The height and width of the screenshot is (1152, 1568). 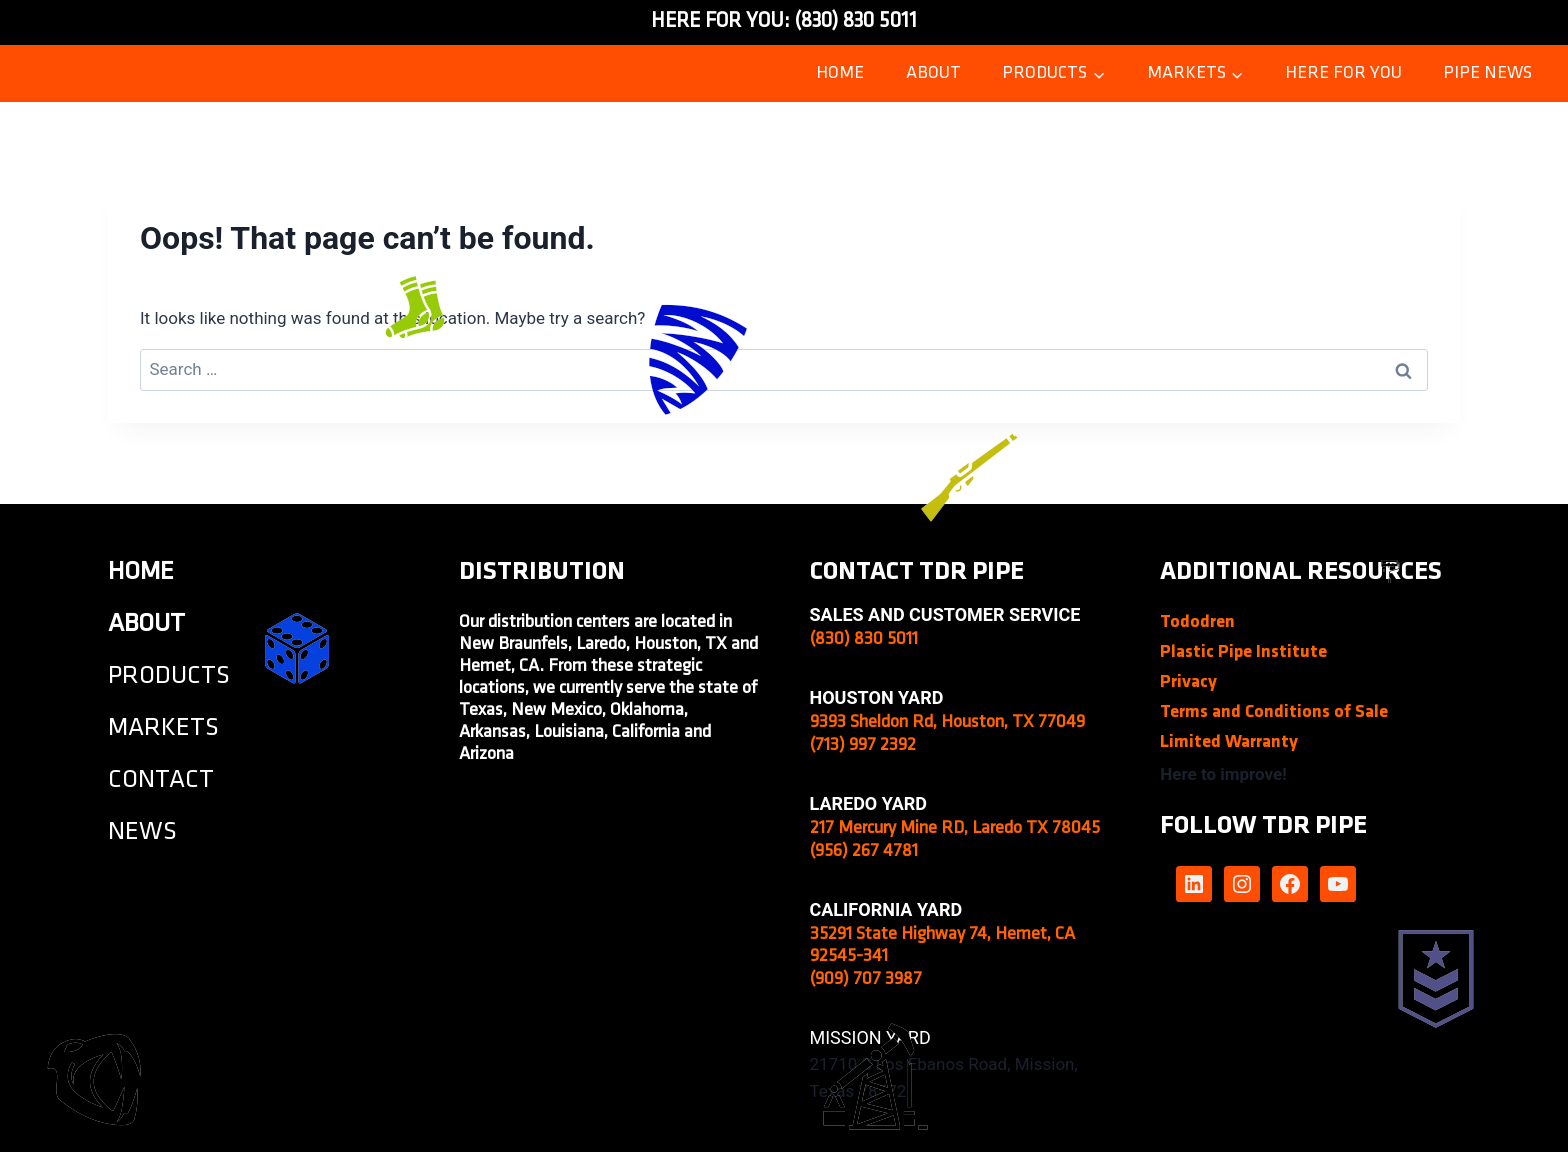 I want to click on indicates a beast or creature type in a game interface, so click(x=94, y=1079).